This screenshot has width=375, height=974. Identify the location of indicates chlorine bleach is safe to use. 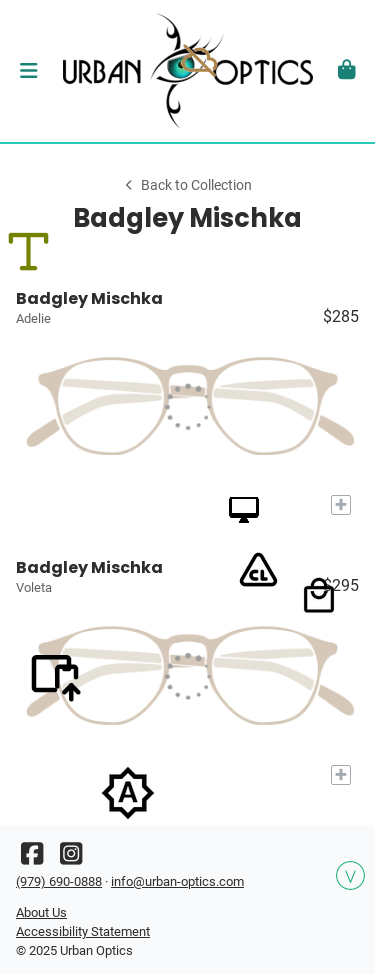
(258, 571).